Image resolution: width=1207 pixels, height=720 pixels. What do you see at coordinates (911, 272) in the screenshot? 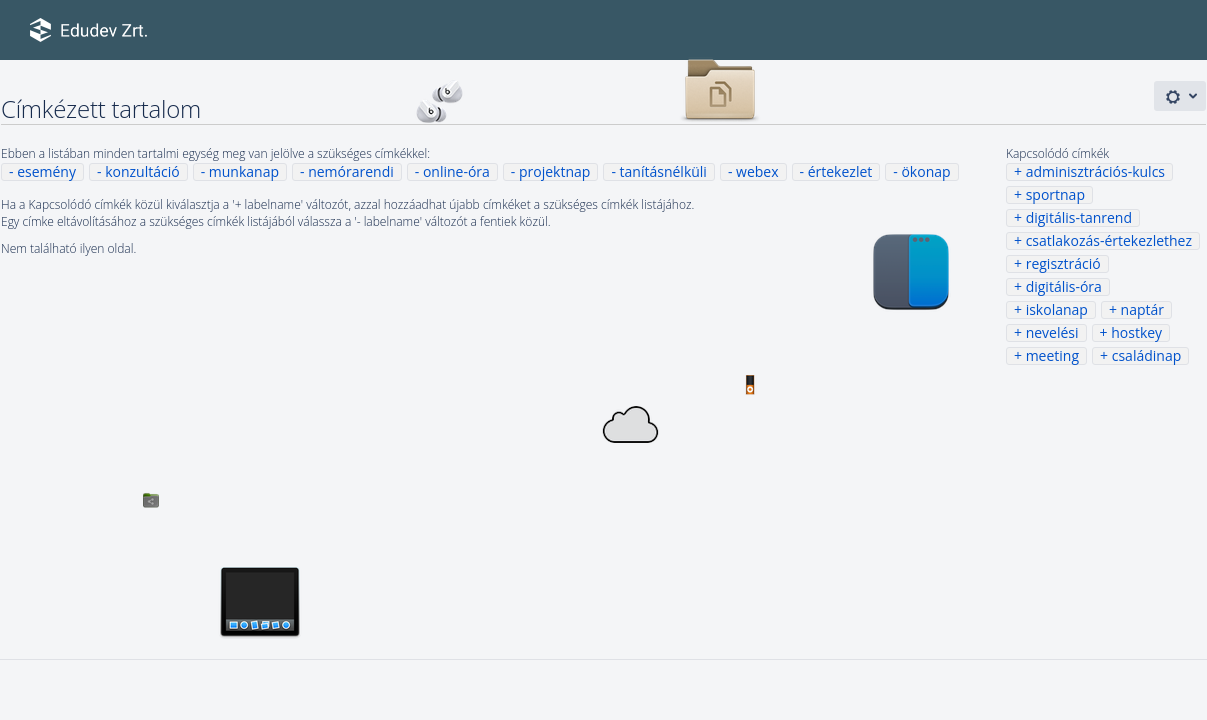
I see `open Rectangle window management app` at bounding box center [911, 272].